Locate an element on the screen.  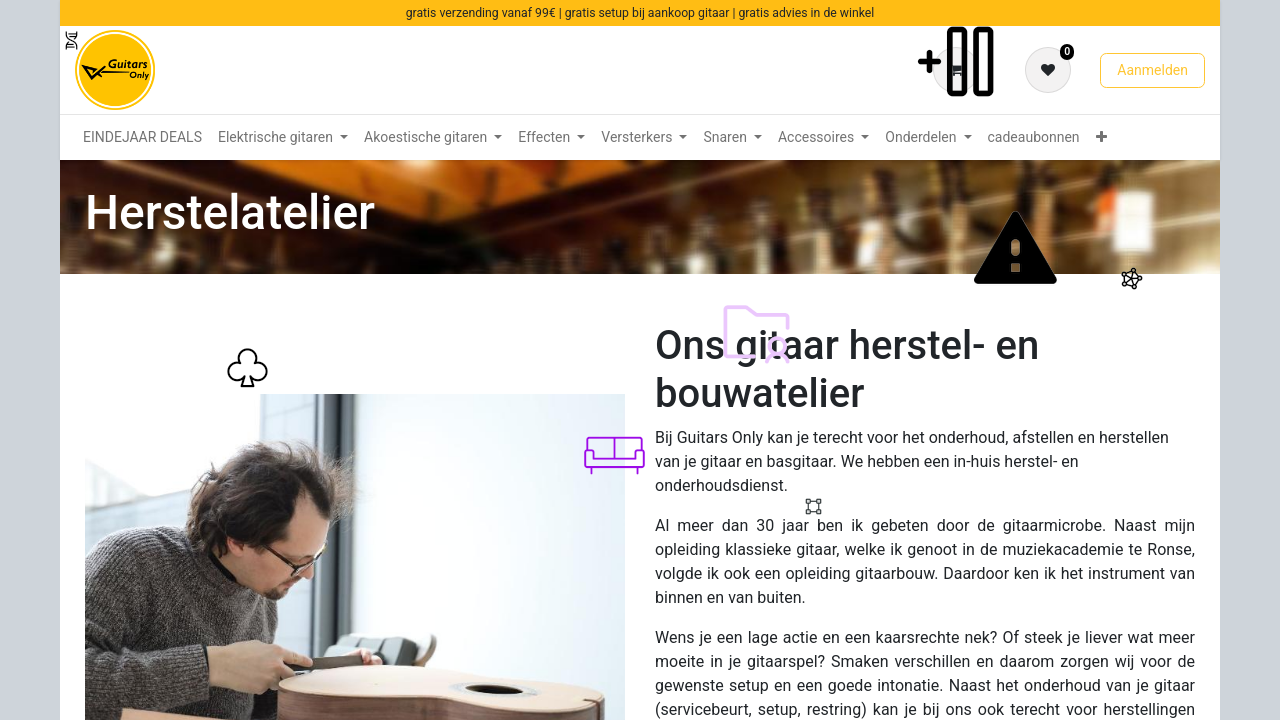
access genetic or biological information is located at coordinates (71, 40).